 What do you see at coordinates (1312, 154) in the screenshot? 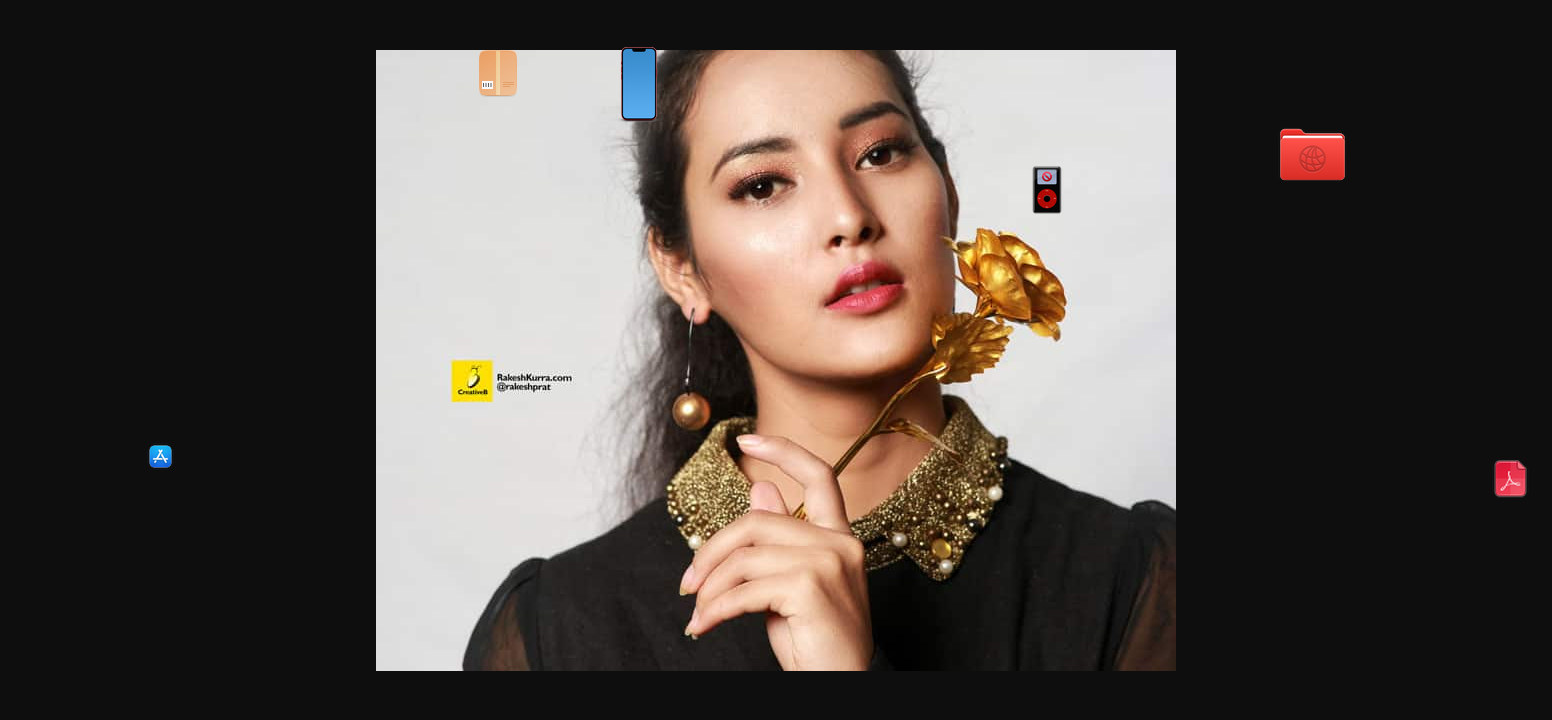
I see `folder containing html or web files` at bounding box center [1312, 154].